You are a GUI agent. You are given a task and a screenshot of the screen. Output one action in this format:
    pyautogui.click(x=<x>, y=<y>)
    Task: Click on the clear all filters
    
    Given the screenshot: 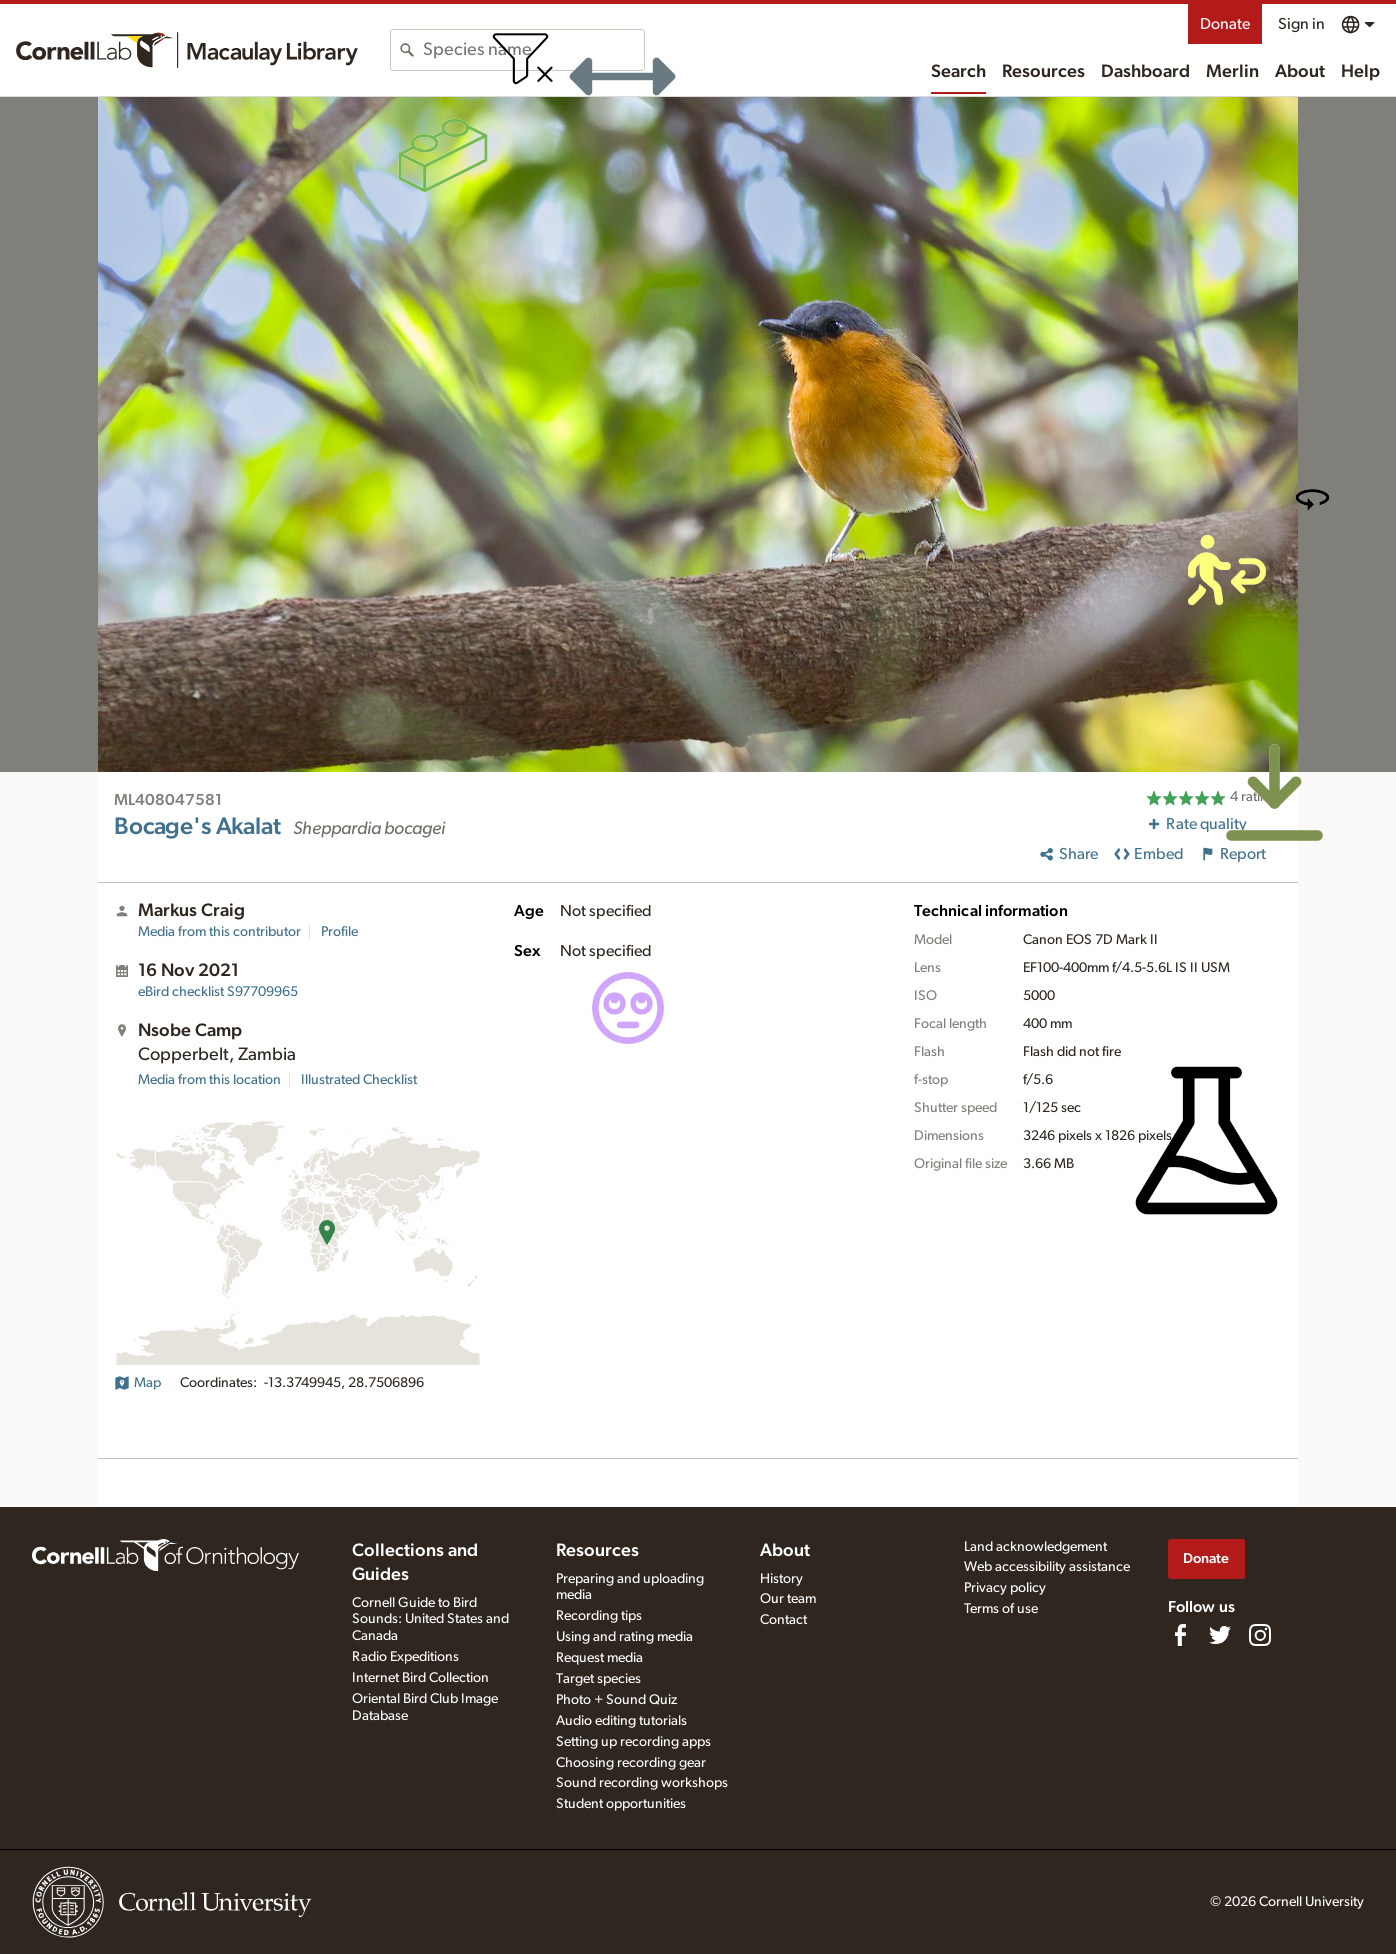 What is the action you would take?
    pyautogui.click(x=520, y=56)
    